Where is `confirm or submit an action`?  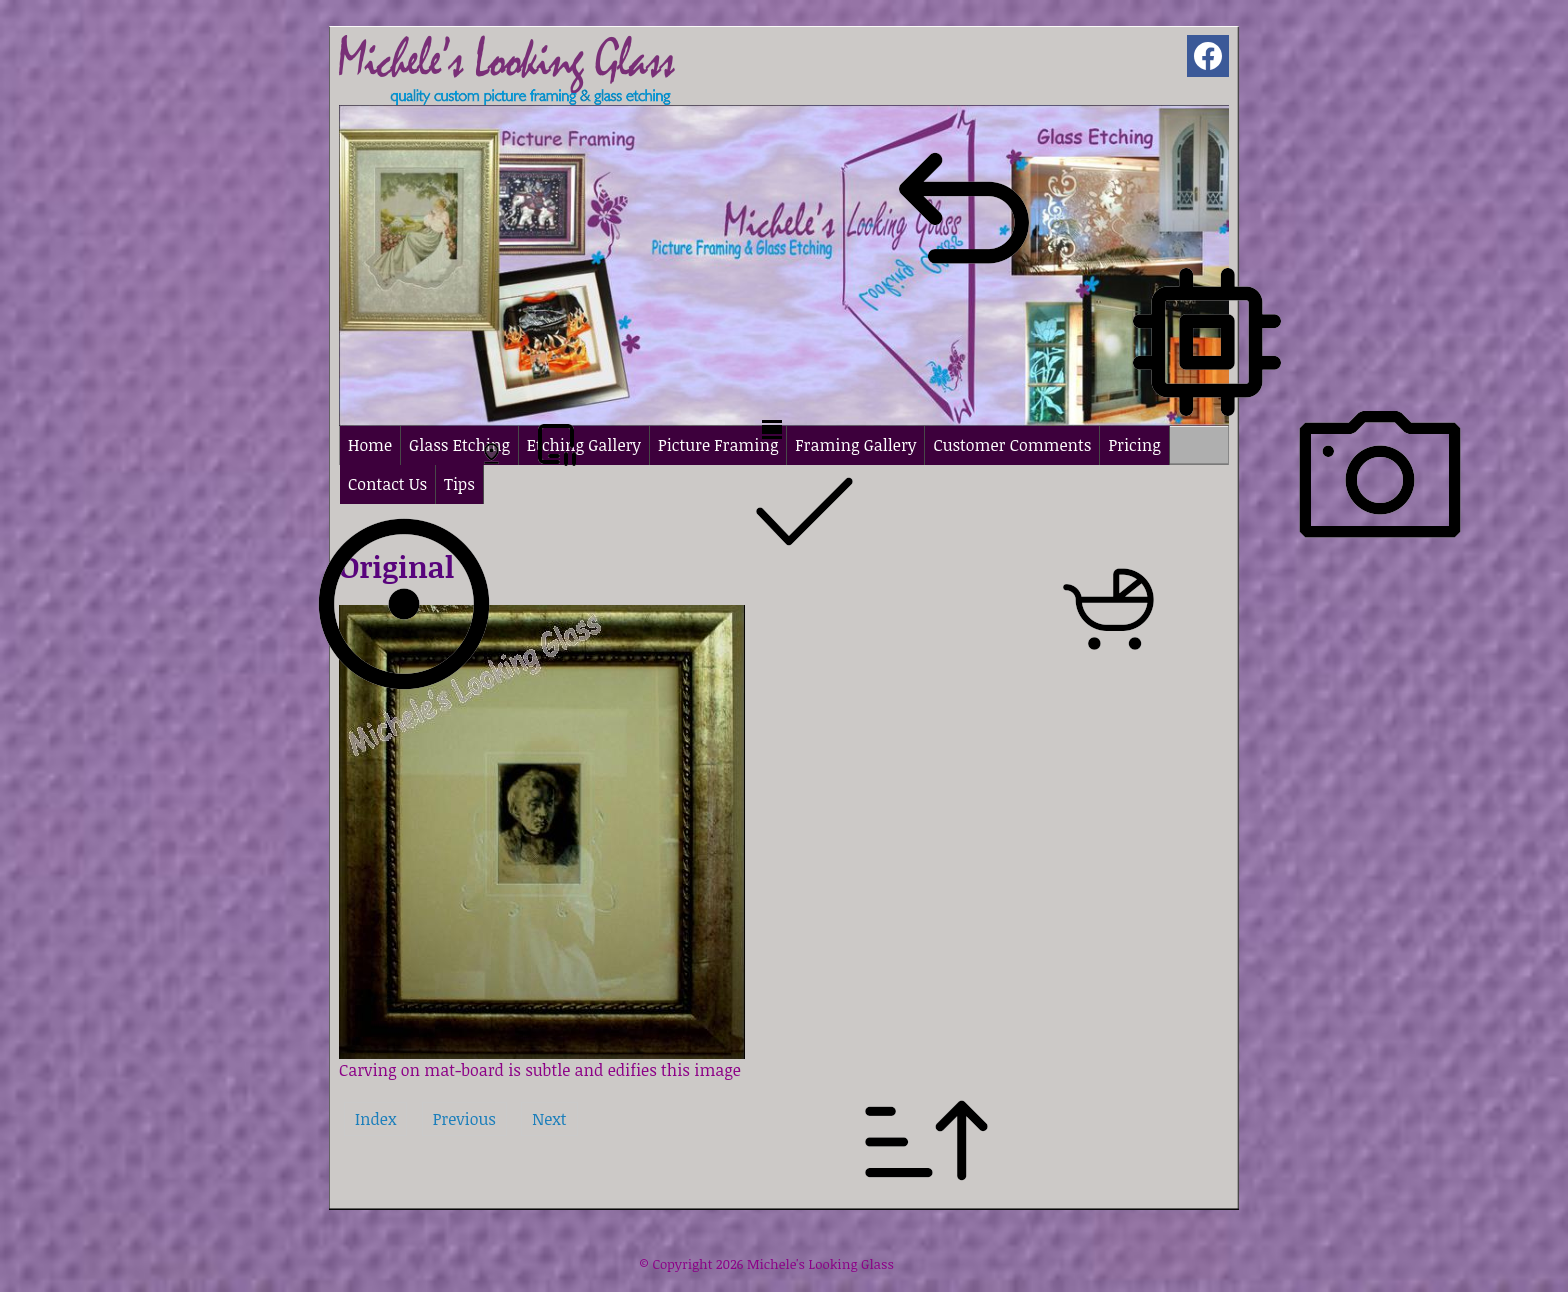
confirm or submit an action is located at coordinates (804, 511).